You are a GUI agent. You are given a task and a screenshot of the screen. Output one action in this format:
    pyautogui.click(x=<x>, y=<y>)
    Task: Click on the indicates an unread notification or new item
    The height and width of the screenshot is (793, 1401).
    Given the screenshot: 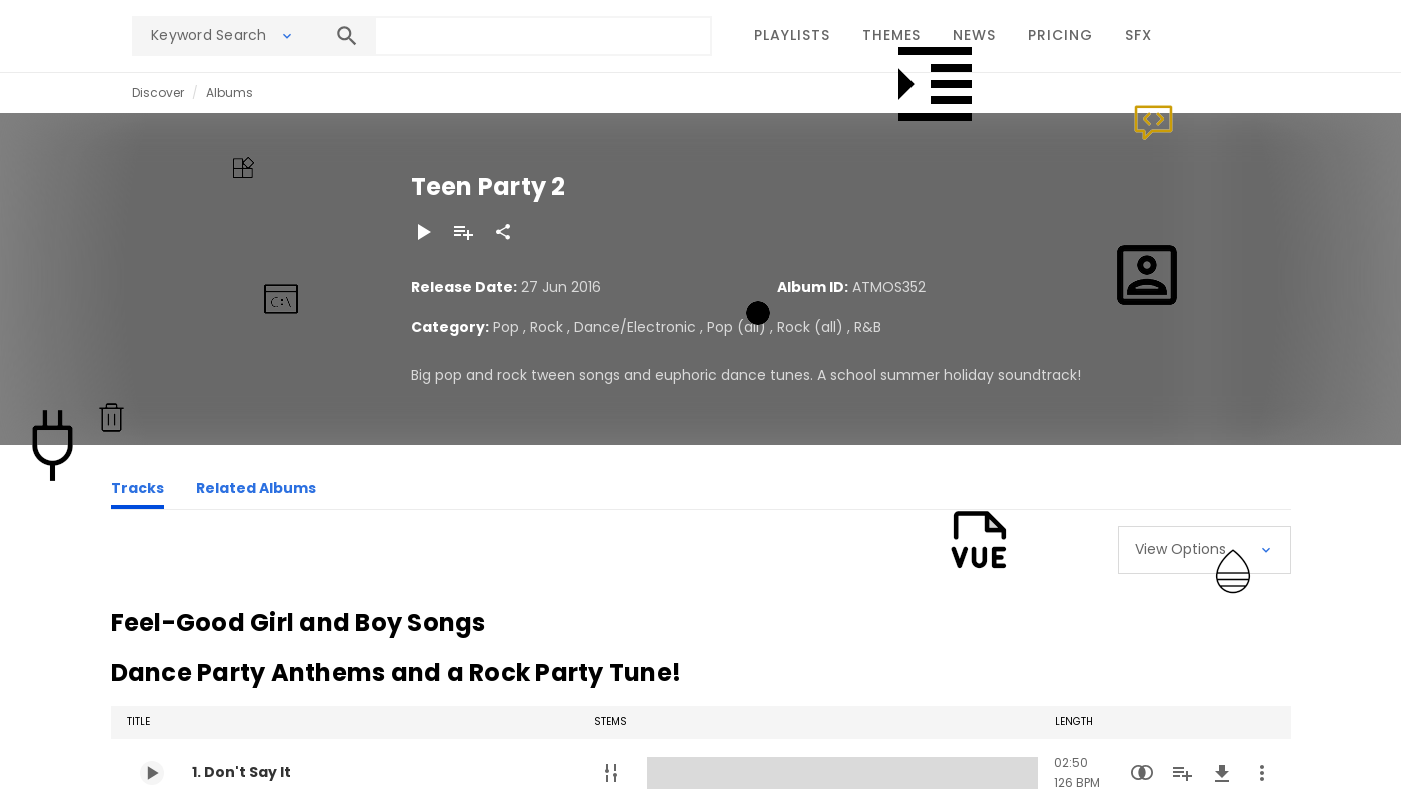 What is the action you would take?
    pyautogui.click(x=758, y=313)
    